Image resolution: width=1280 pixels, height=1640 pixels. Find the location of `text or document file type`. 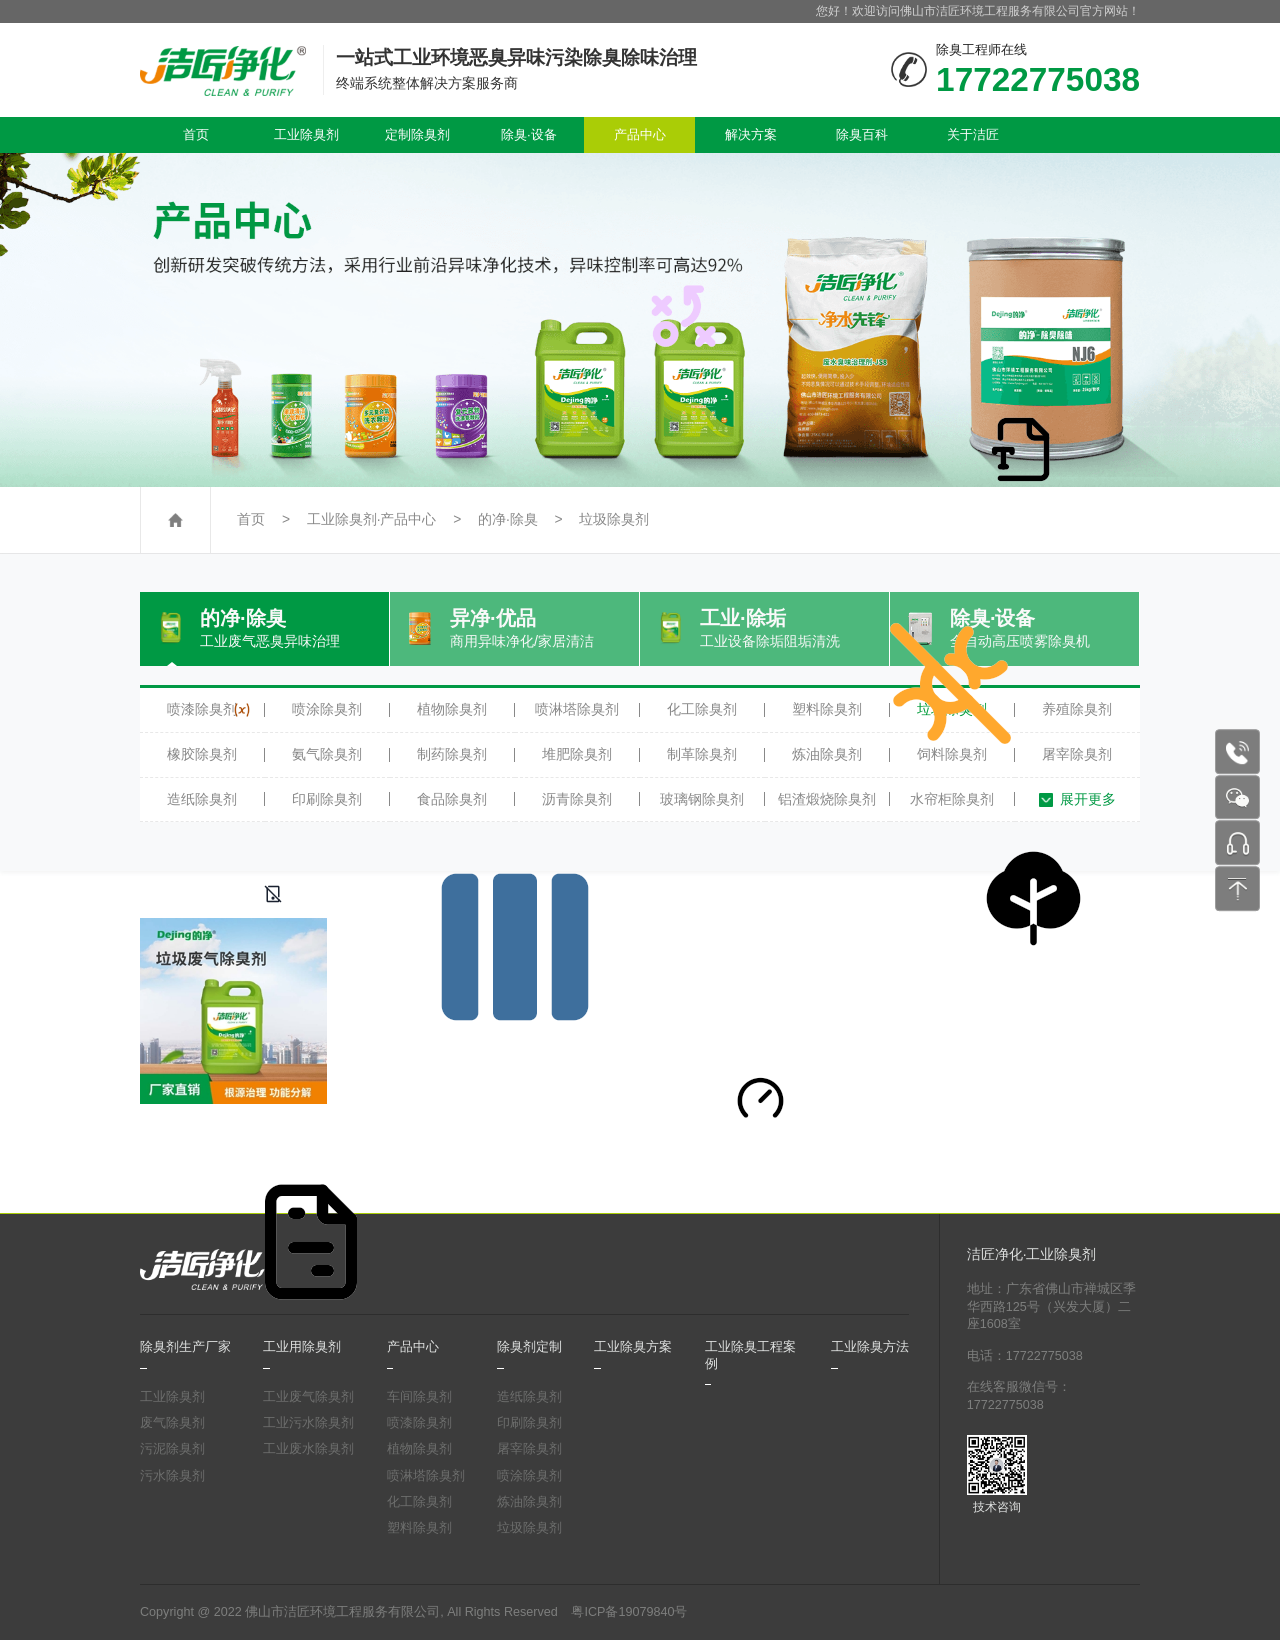

text or document file type is located at coordinates (1023, 449).